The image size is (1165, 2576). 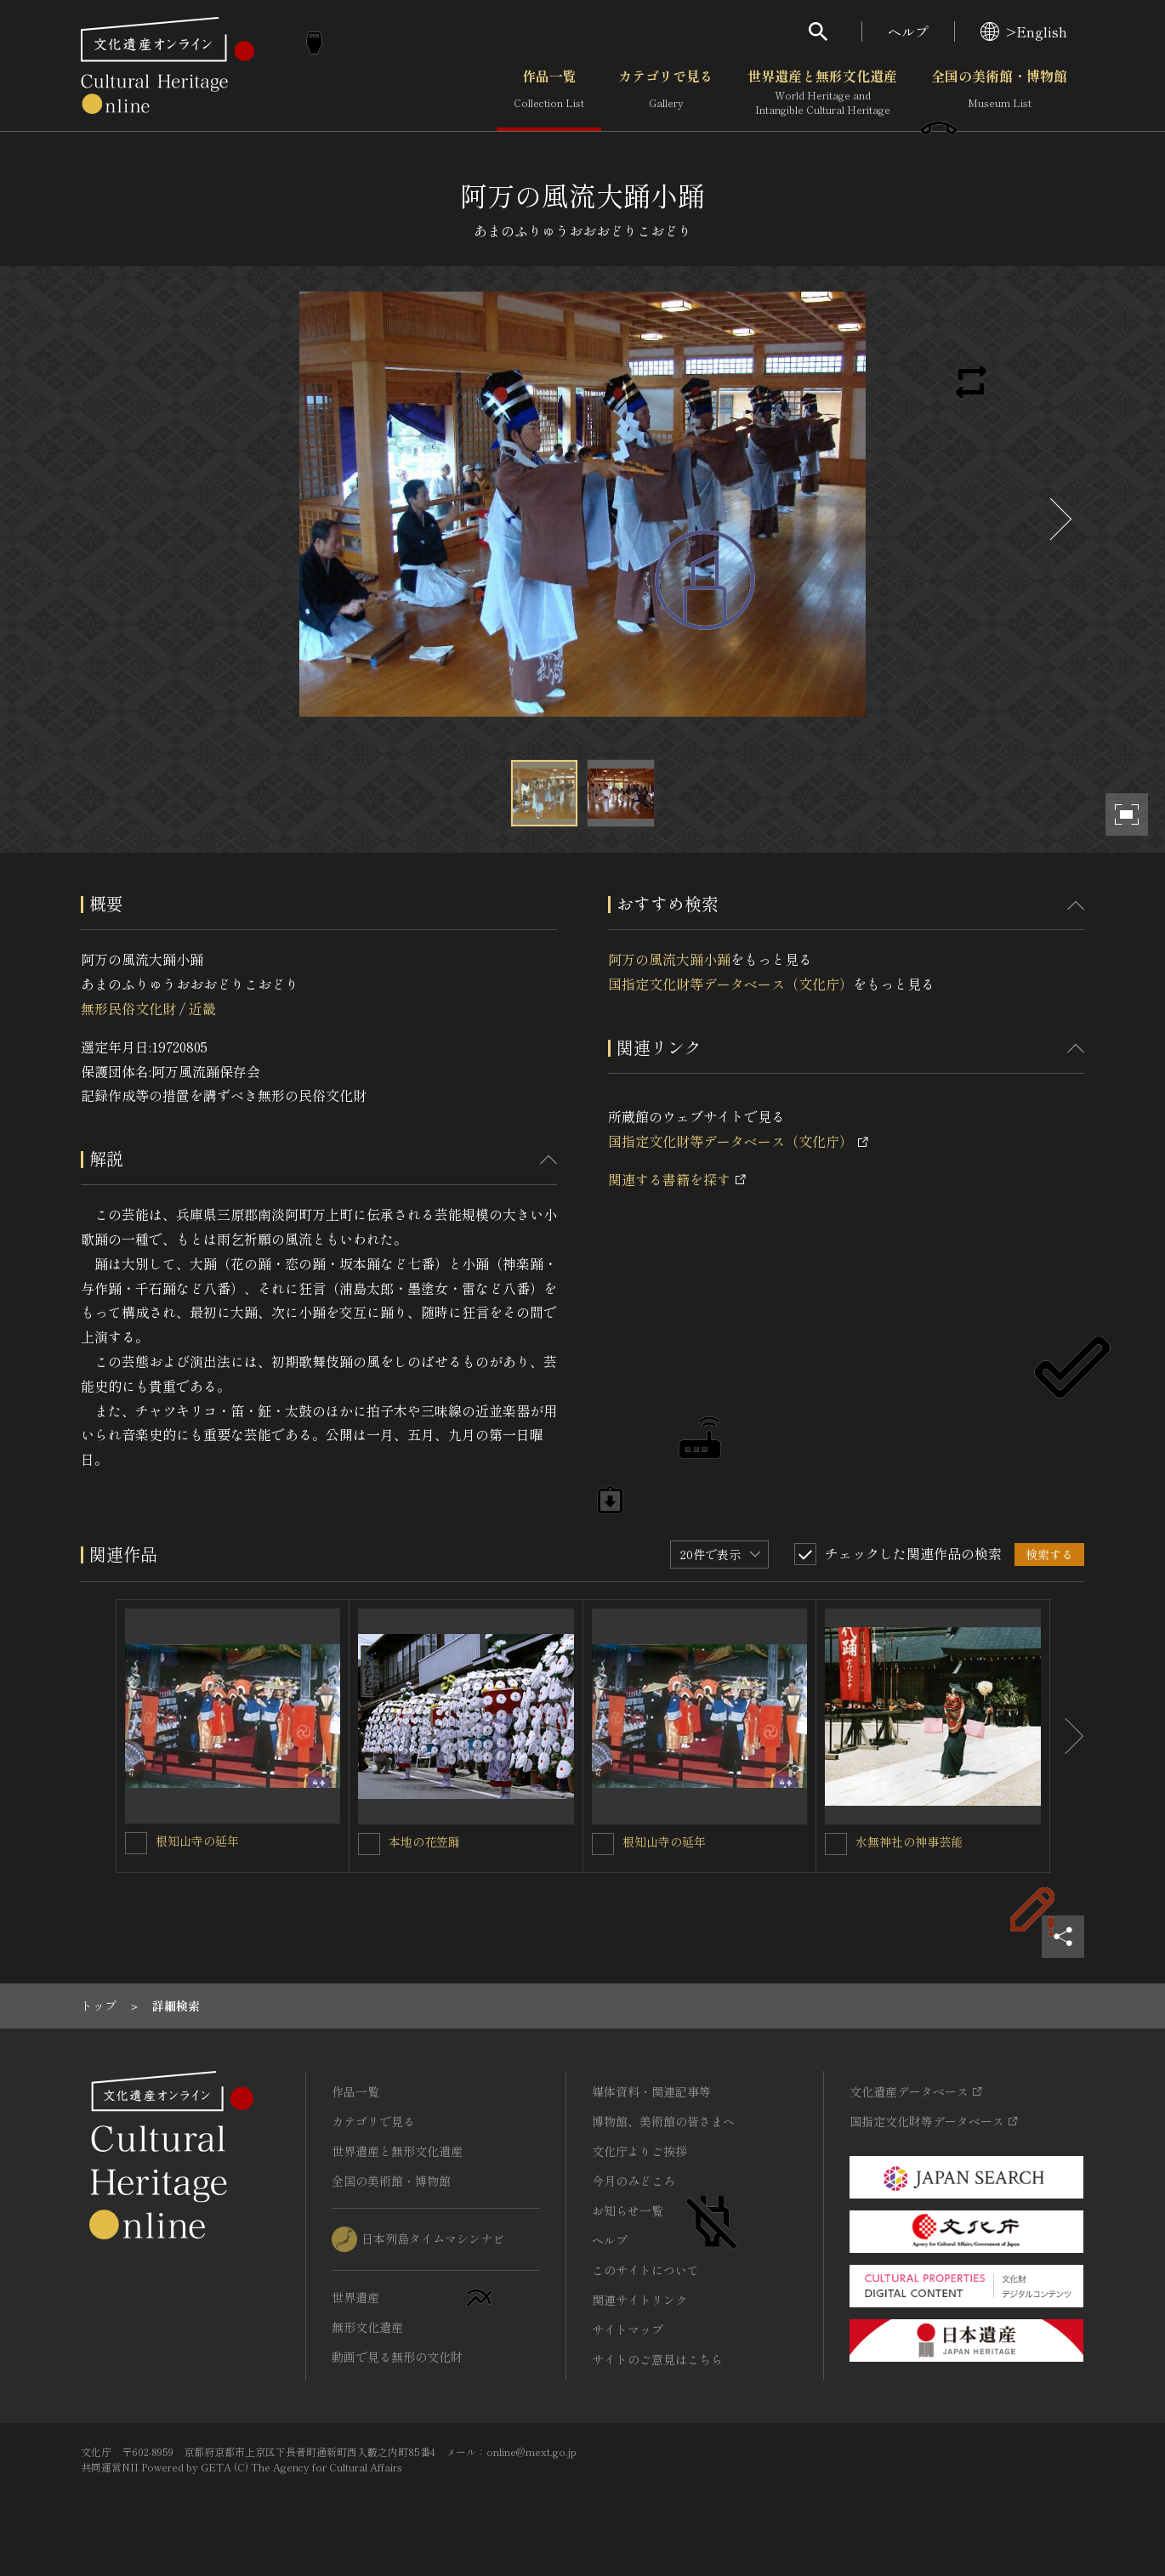 What do you see at coordinates (610, 1501) in the screenshot?
I see `download or receive an assignment` at bounding box center [610, 1501].